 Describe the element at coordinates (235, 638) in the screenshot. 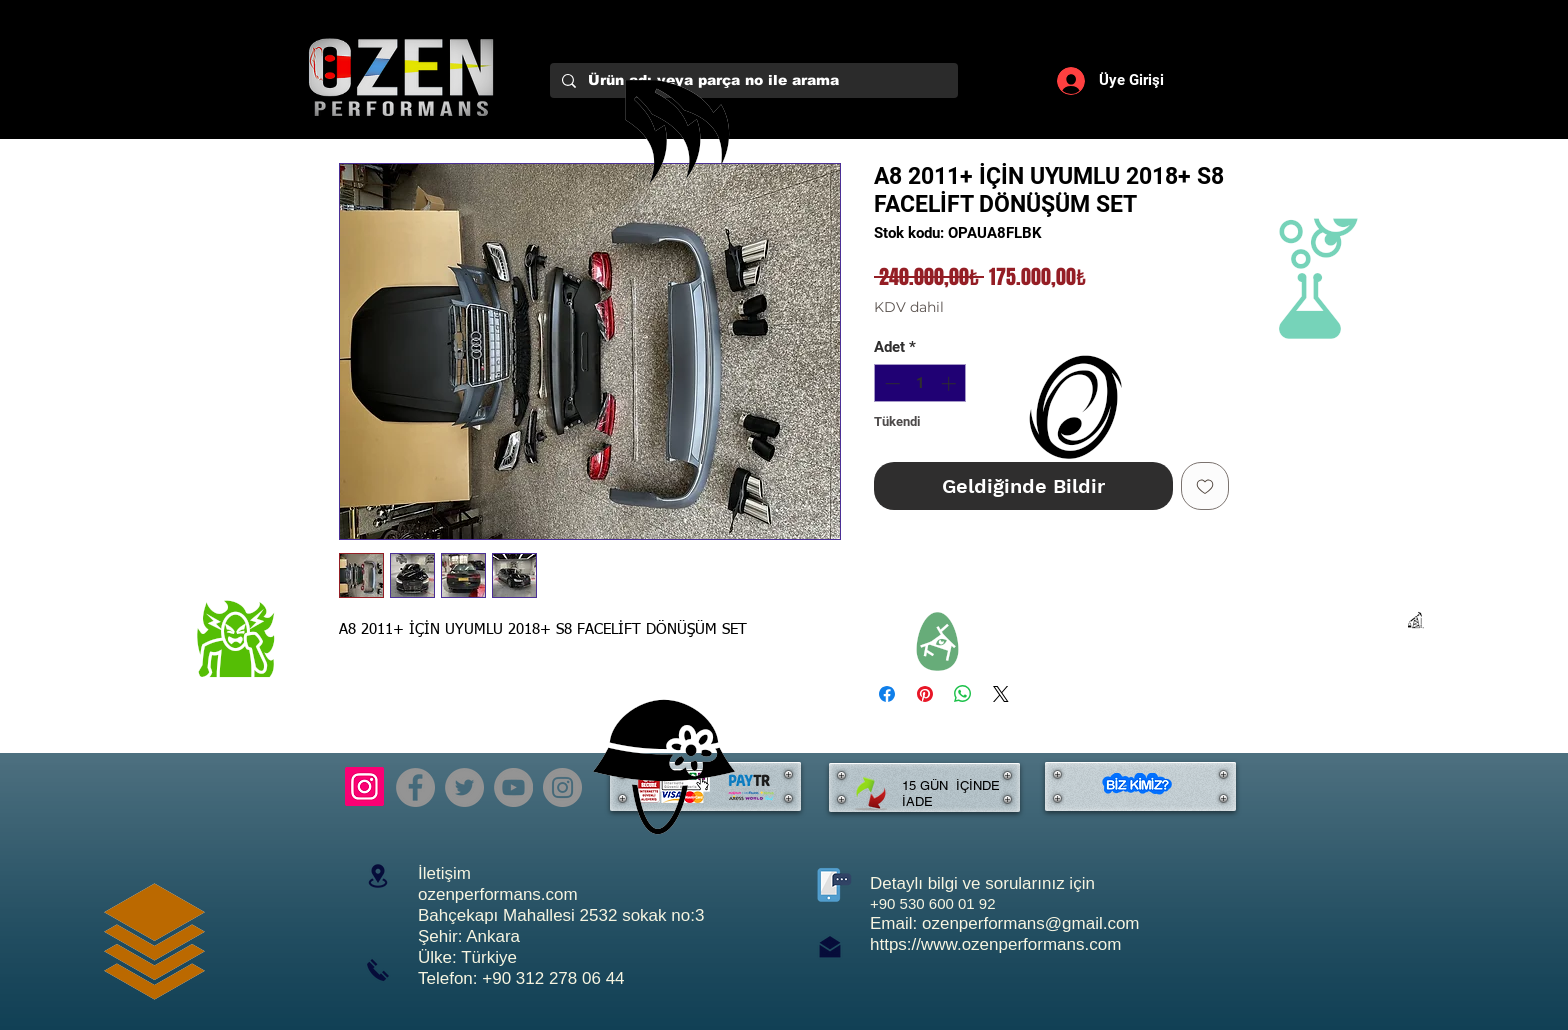

I see `activate enrage ability or berserk mode` at that location.